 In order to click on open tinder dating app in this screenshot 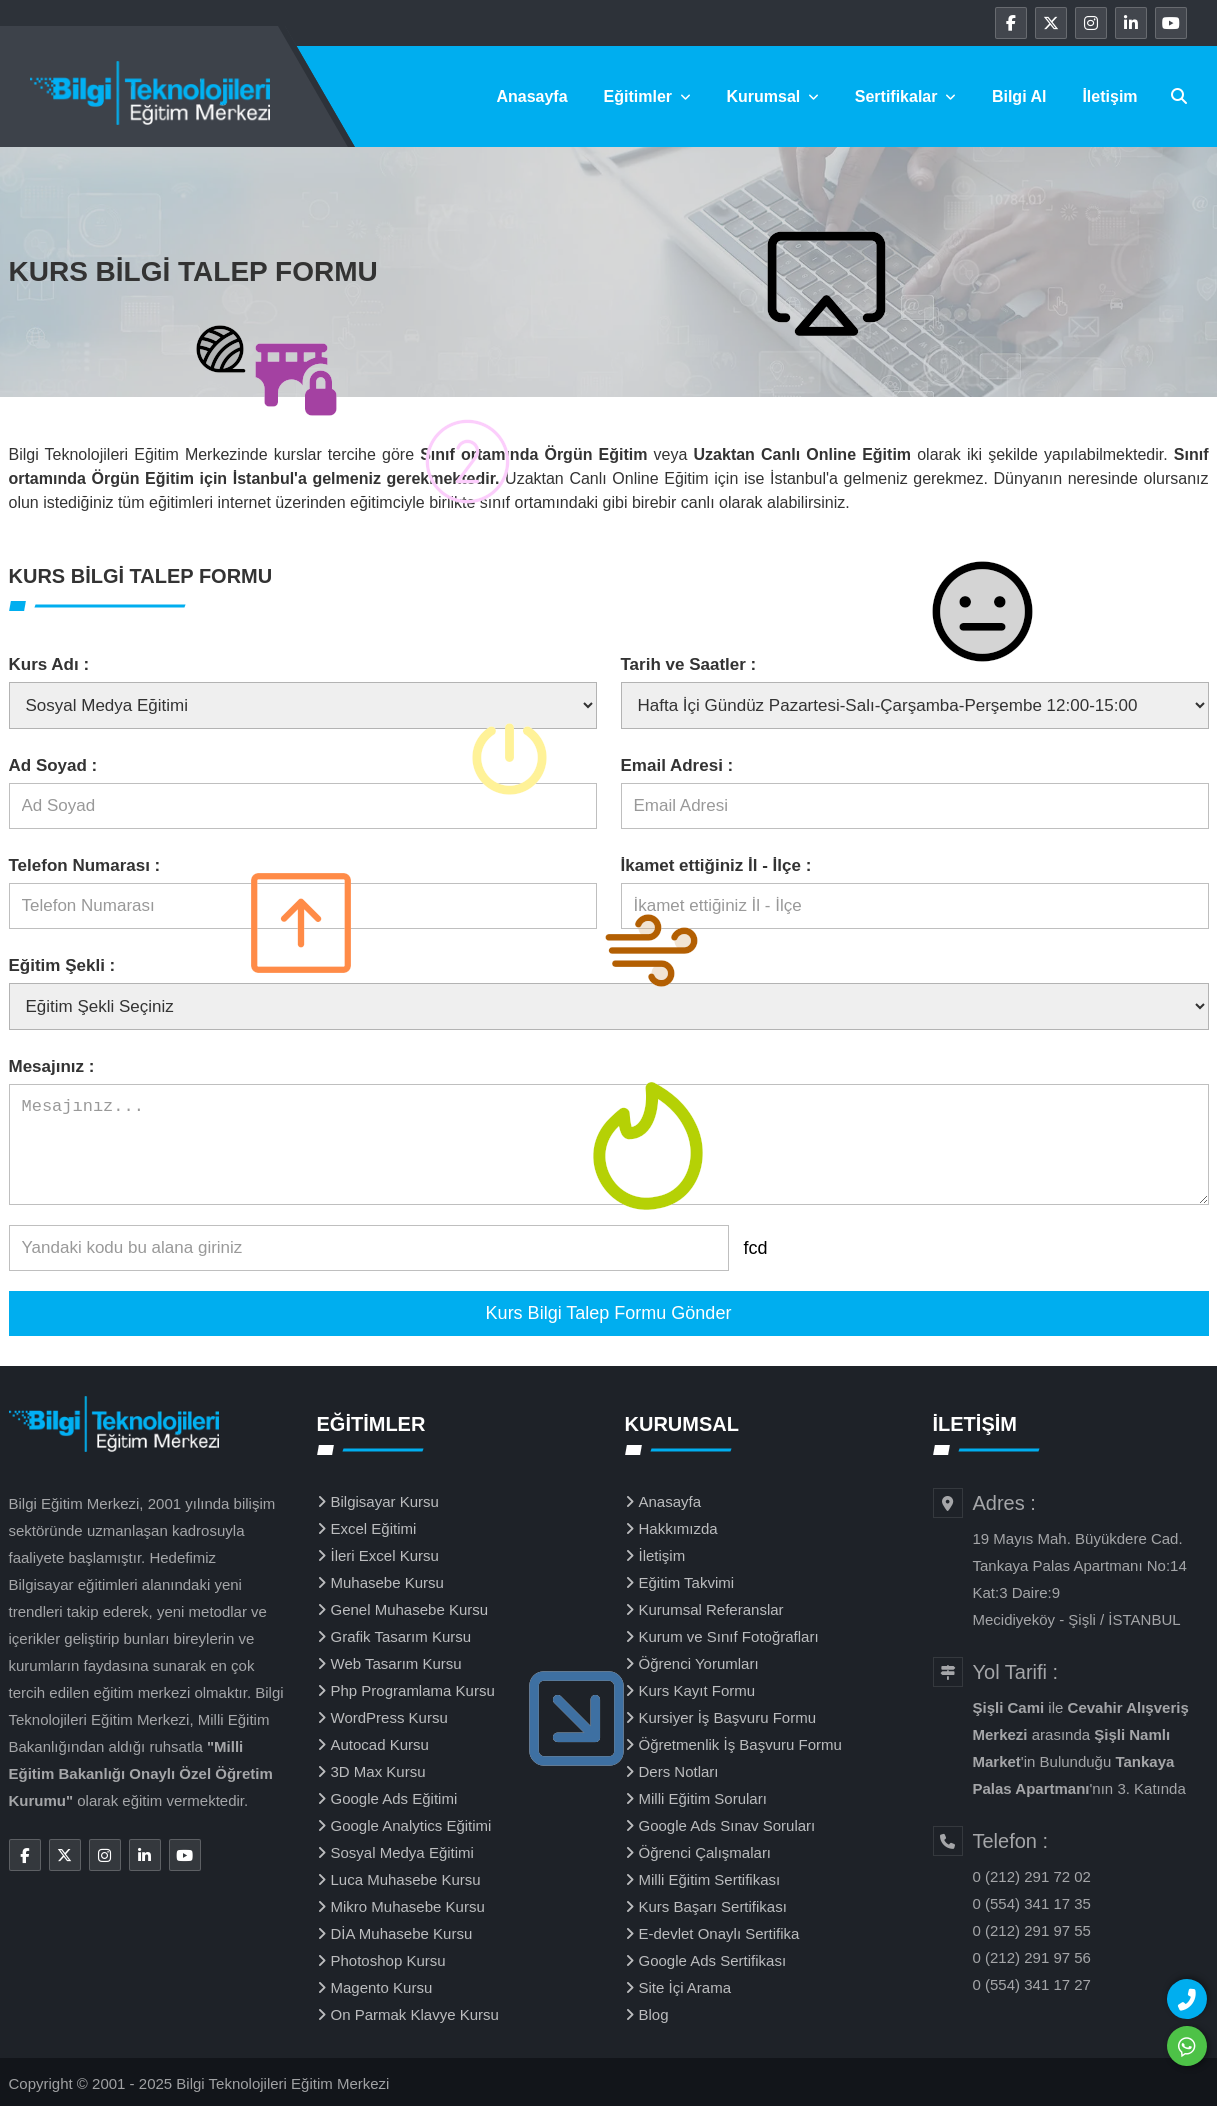, I will do `click(648, 1149)`.